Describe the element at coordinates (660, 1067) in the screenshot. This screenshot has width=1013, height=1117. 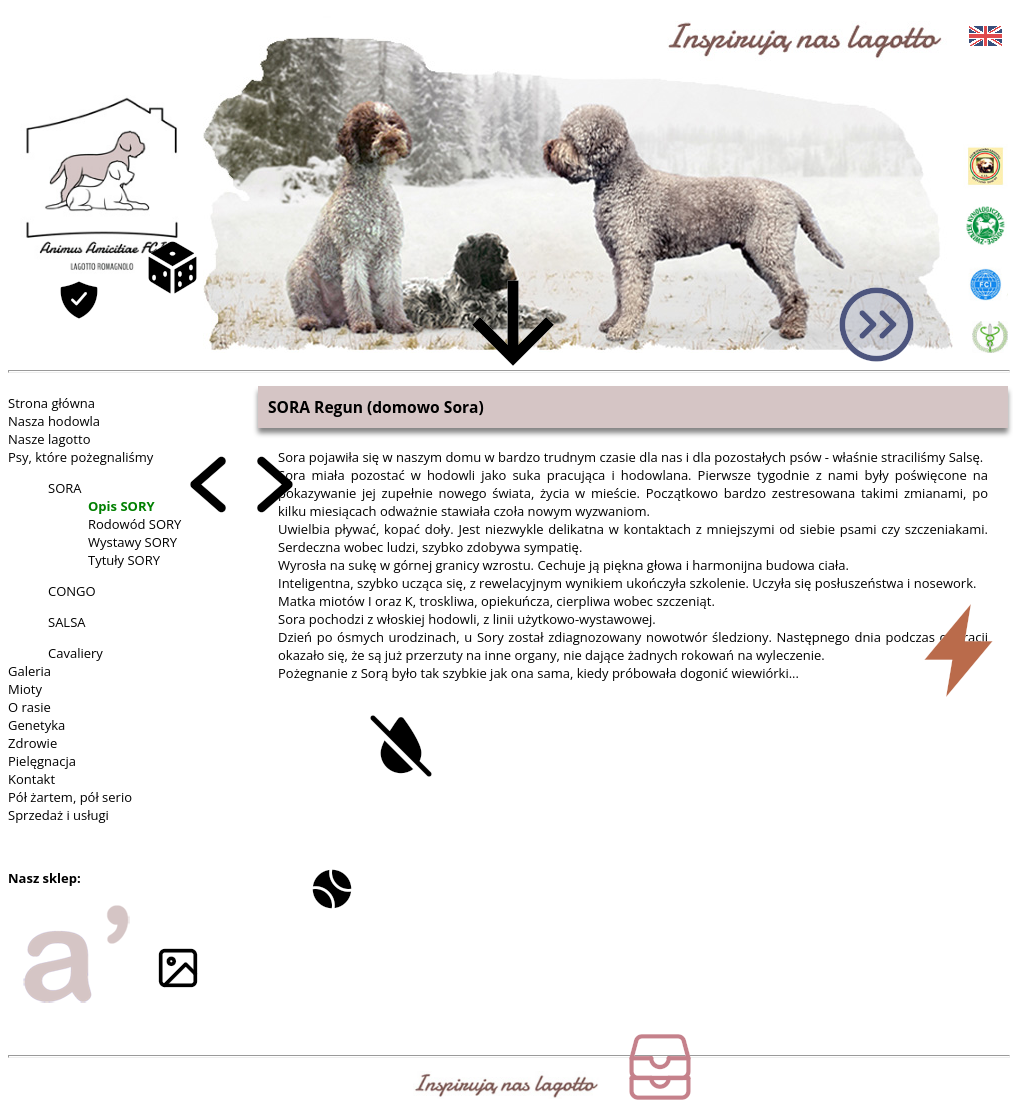
I see `view stacked file trays or inbox` at that location.